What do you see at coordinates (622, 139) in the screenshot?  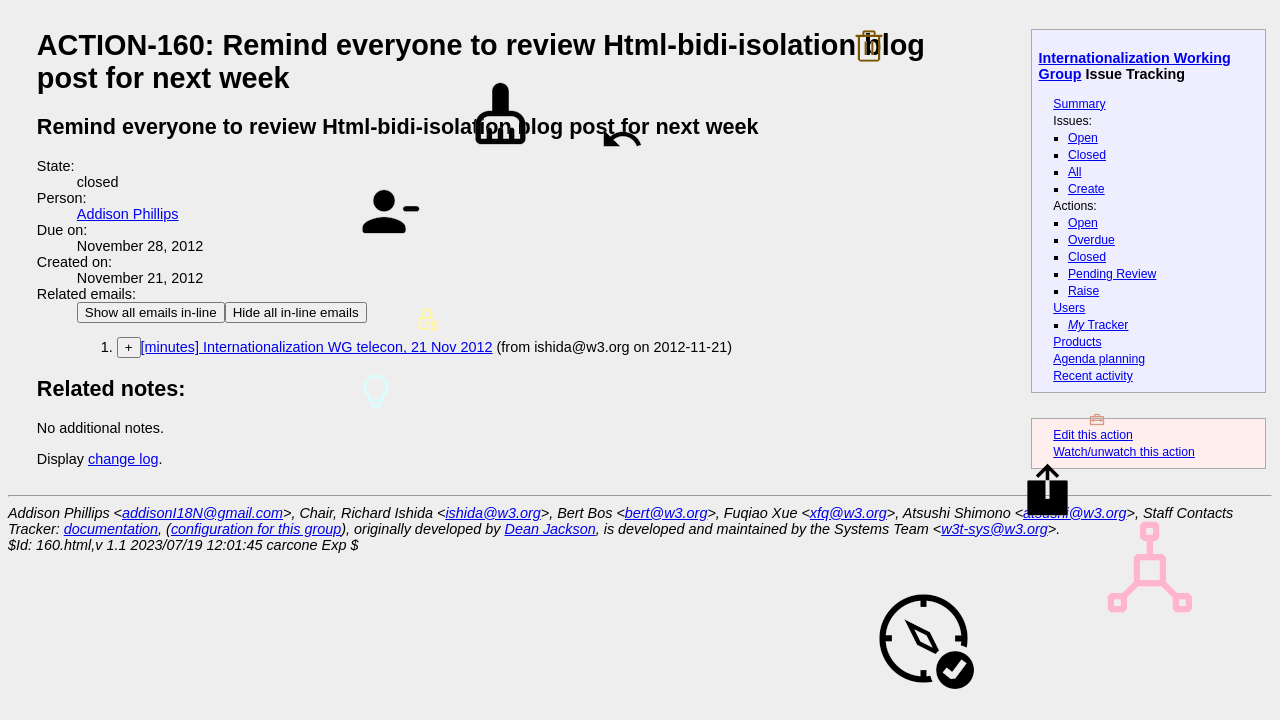 I see `undo the last action` at bounding box center [622, 139].